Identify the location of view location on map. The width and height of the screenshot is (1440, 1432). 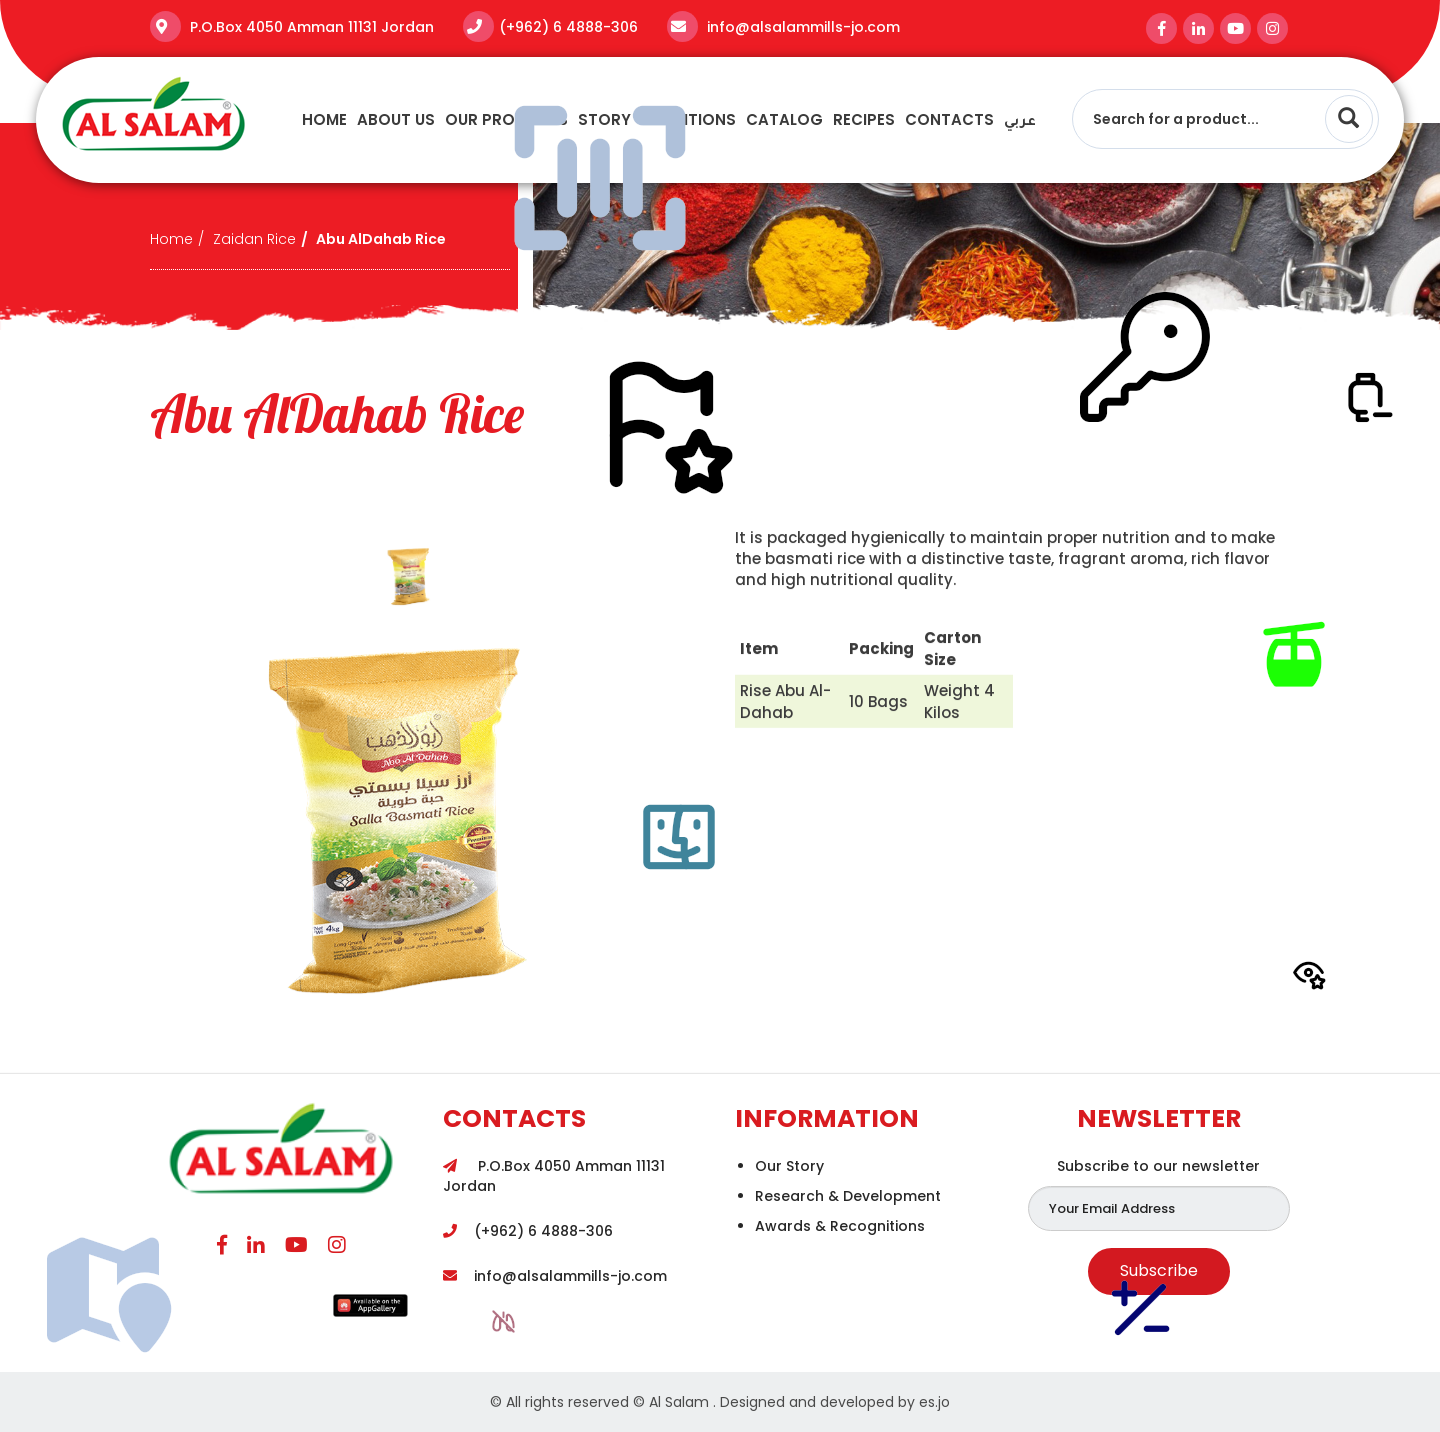
(103, 1290).